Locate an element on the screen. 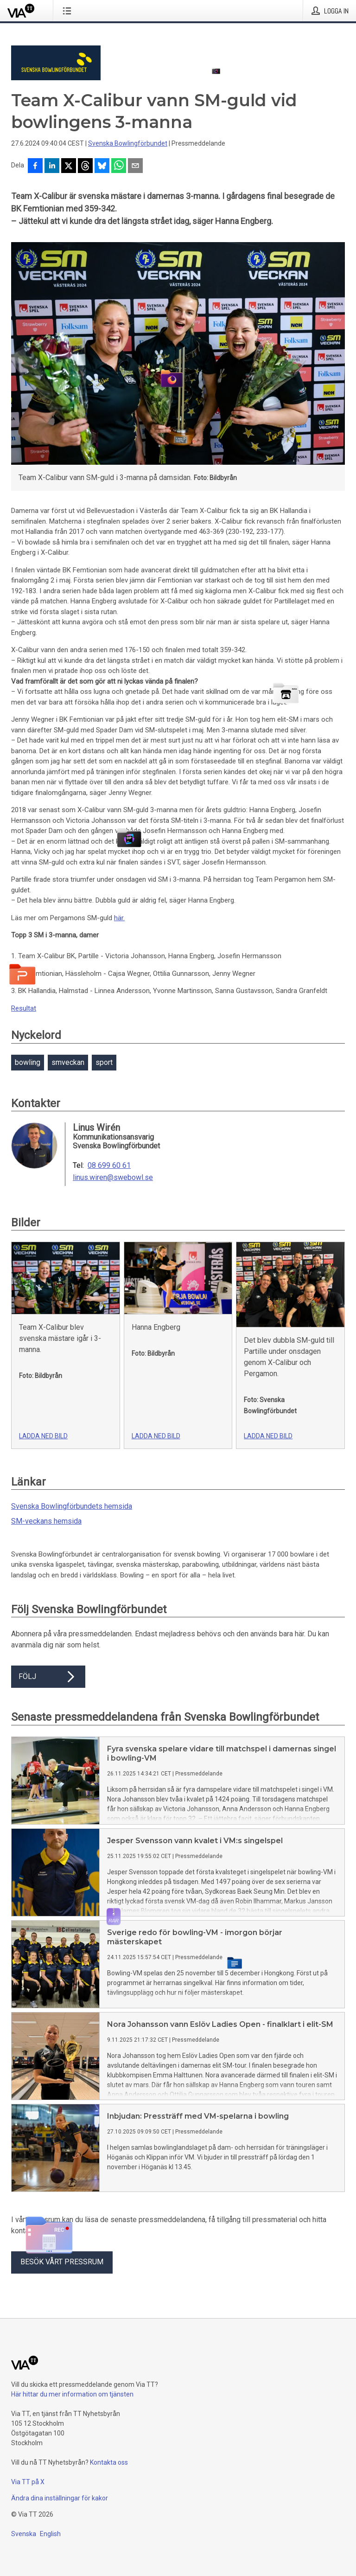  open firefox downloads folder is located at coordinates (172, 379).